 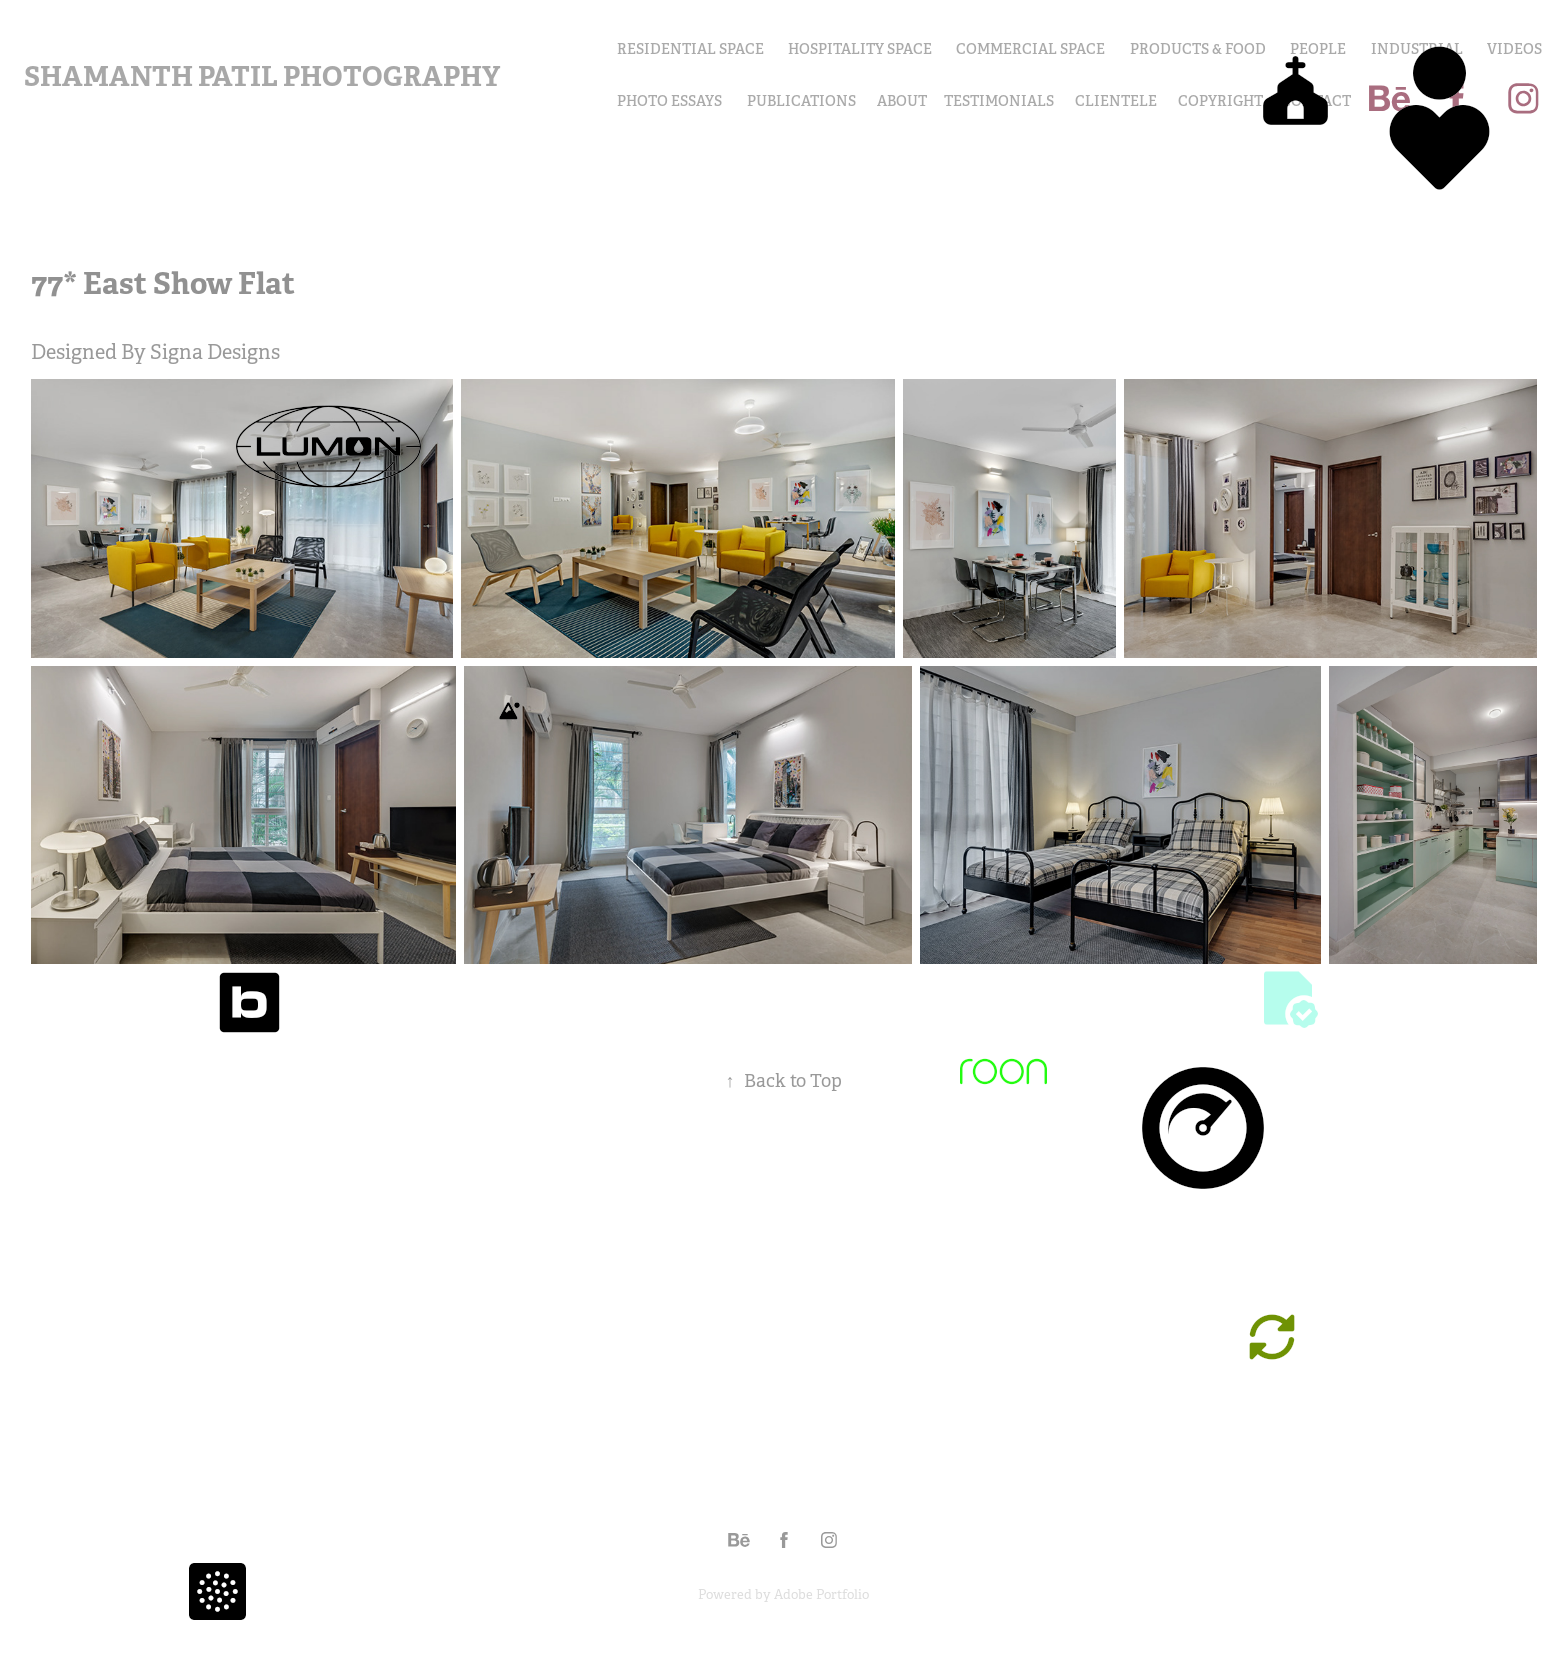 What do you see at coordinates (217, 1591) in the screenshot?
I see `open the Photocrowd app` at bounding box center [217, 1591].